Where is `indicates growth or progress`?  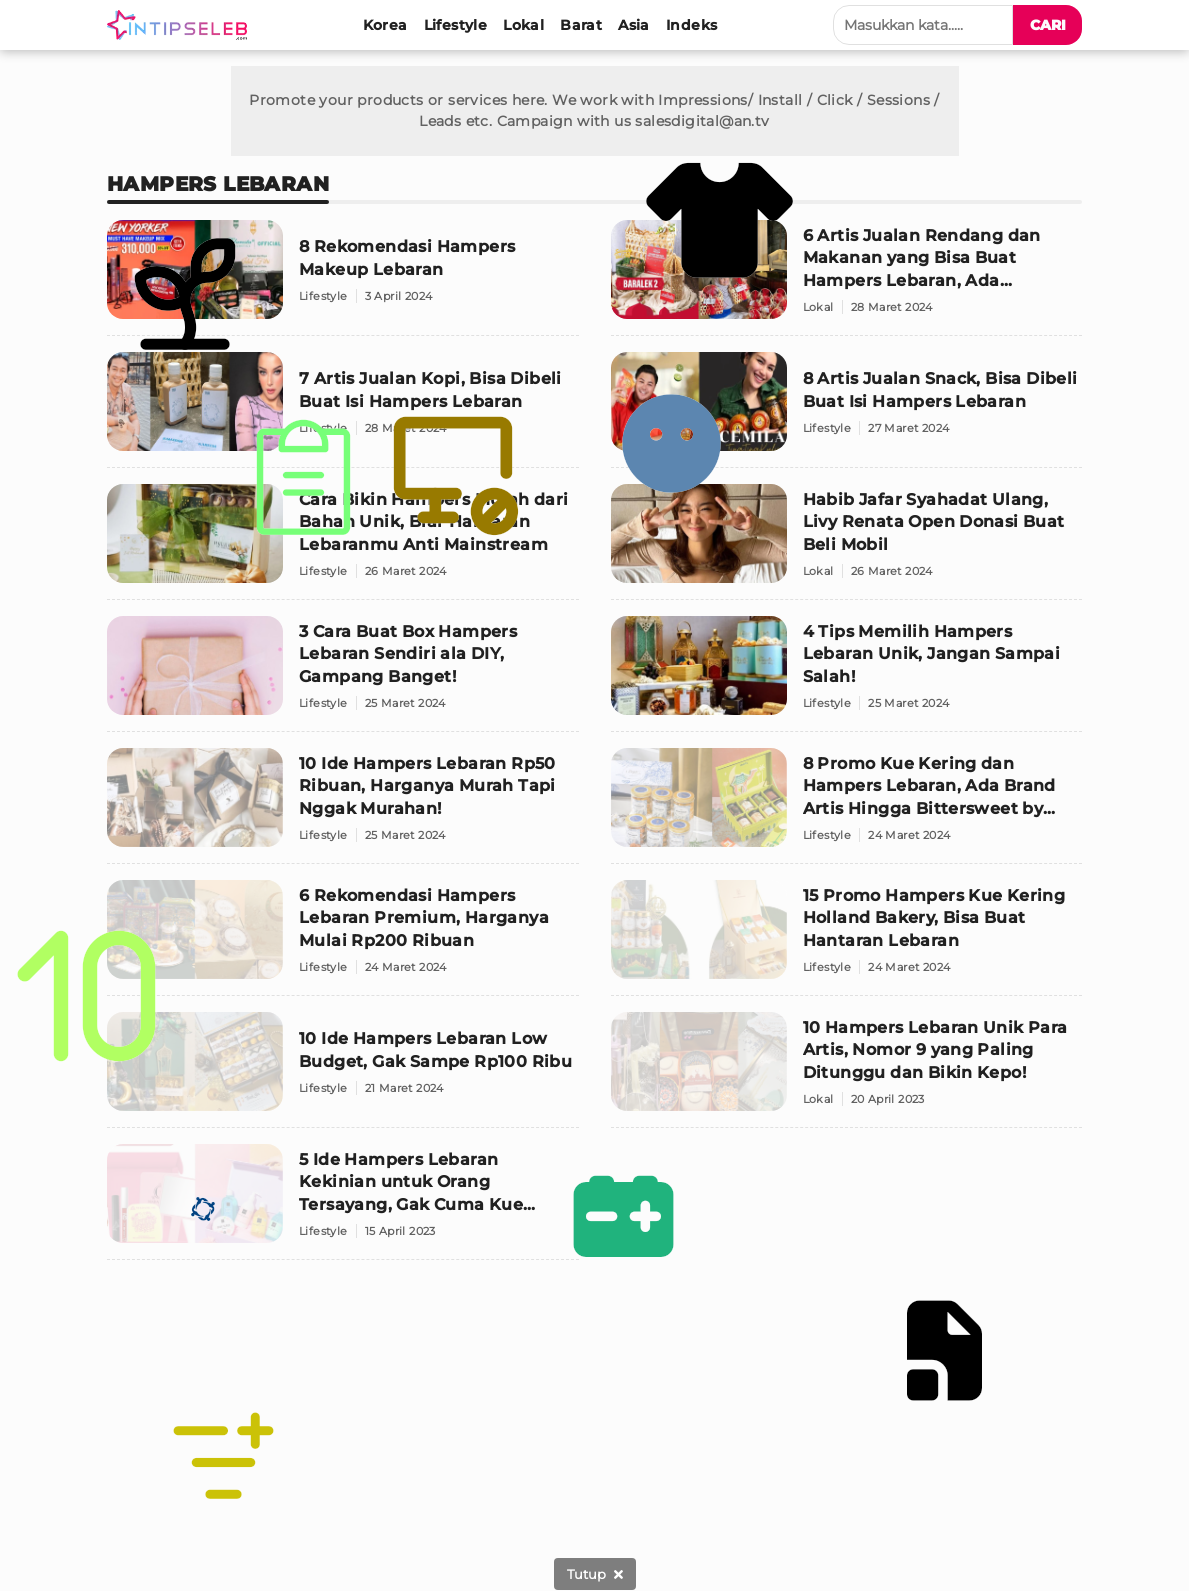 indicates growth or progress is located at coordinates (185, 294).